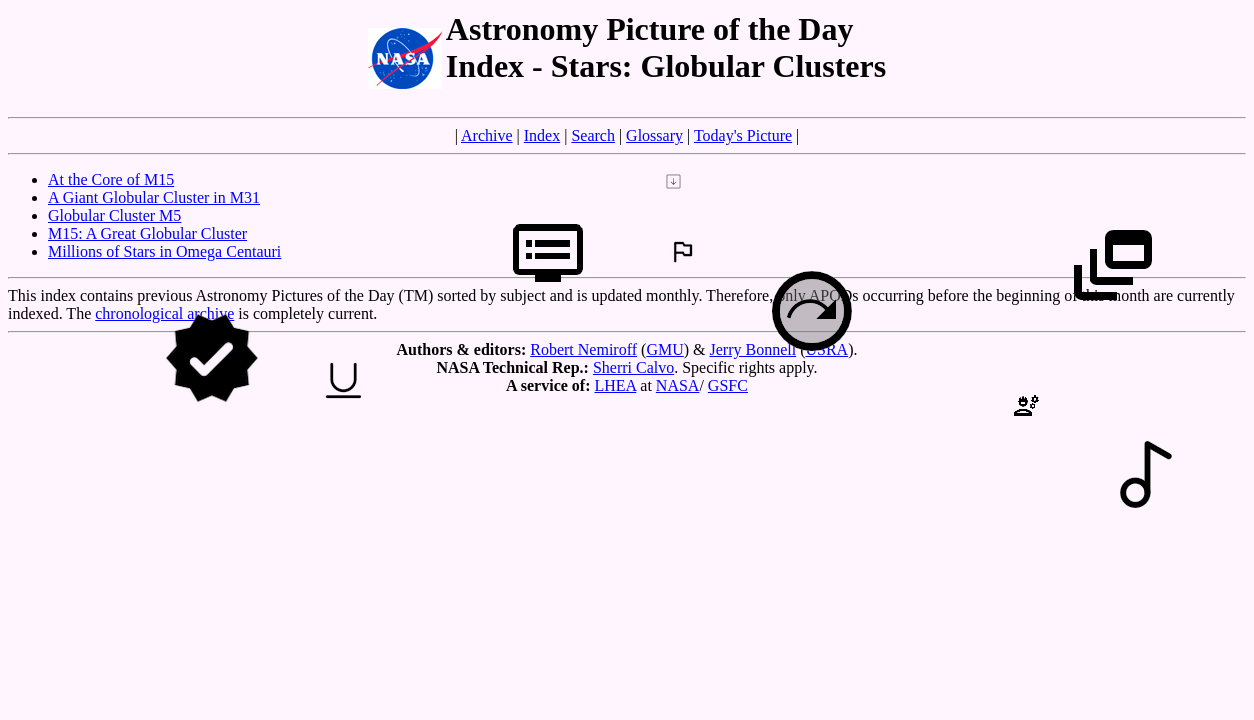  Describe the element at coordinates (343, 380) in the screenshot. I see `apply underline formatting to selected text` at that location.